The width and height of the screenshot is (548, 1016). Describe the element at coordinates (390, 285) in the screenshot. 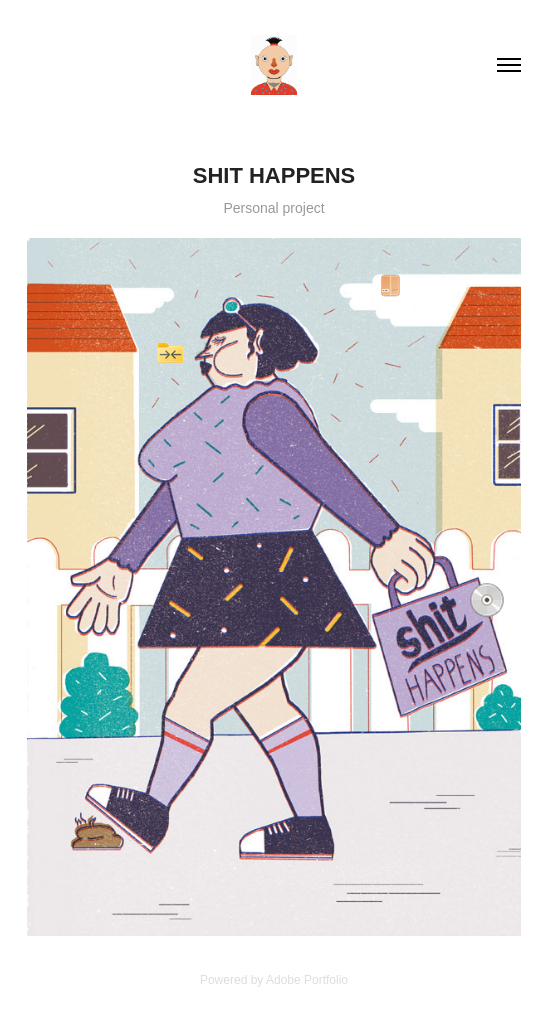

I see `a compressed or archived file` at that location.